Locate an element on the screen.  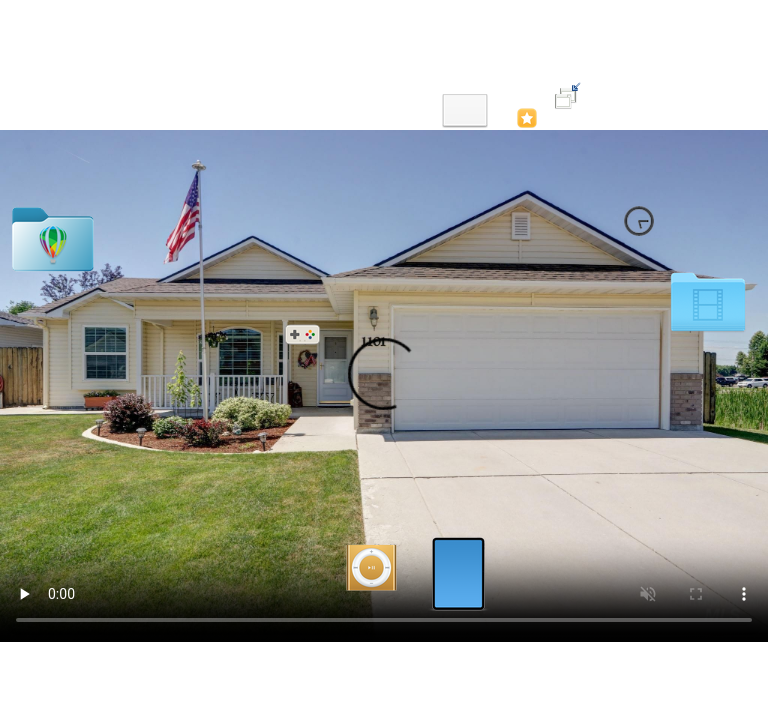
view featured applications is located at coordinates (527, 118).